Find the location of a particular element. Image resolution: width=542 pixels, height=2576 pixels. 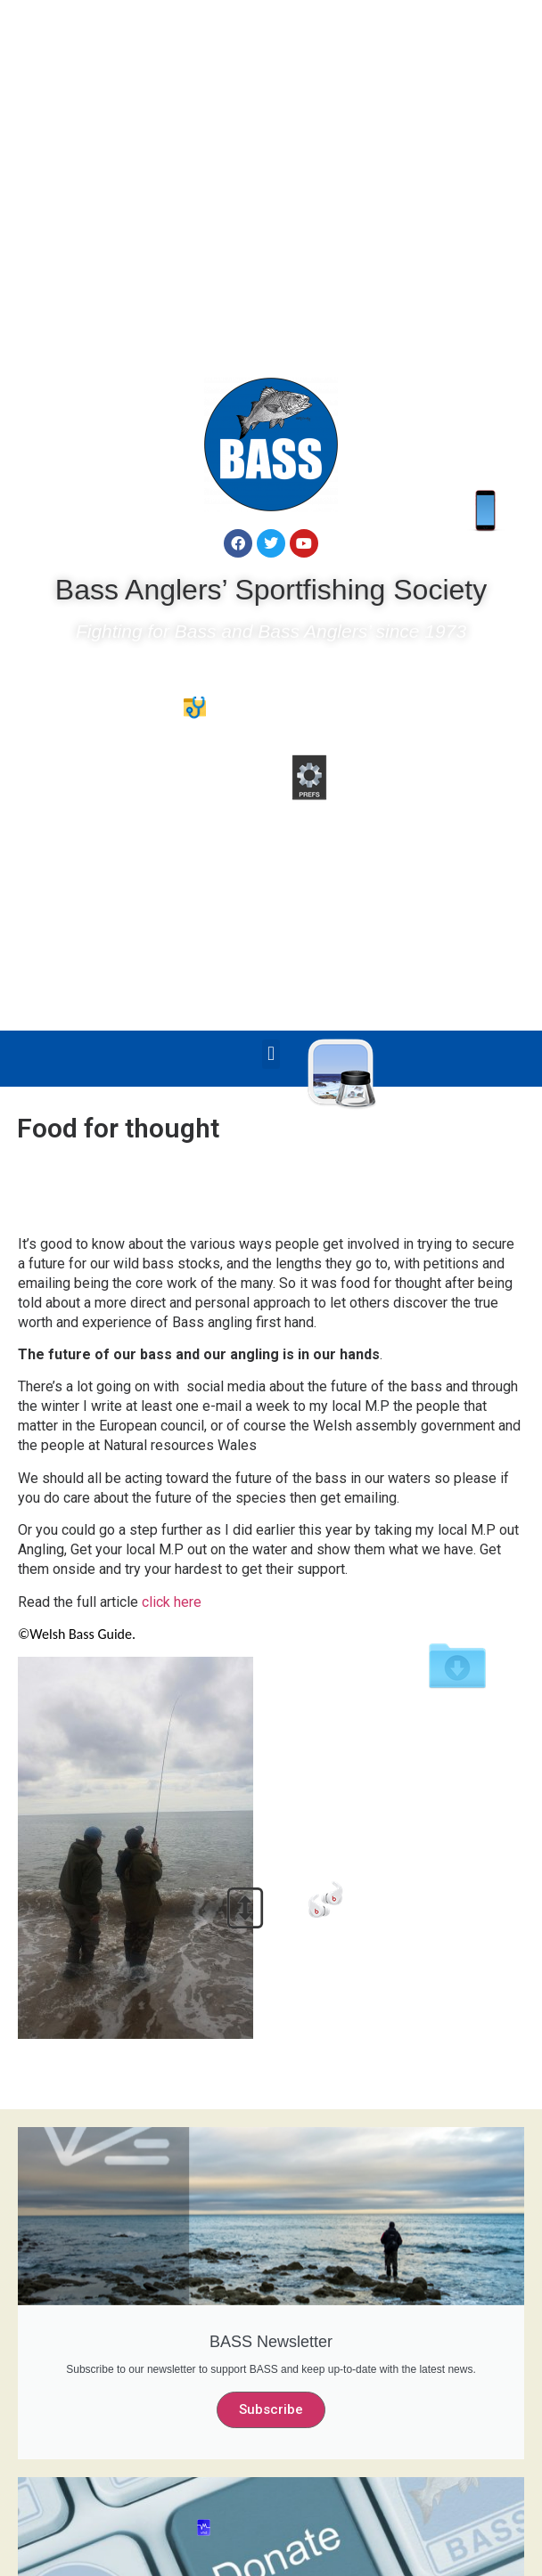

open your downloads folder is located at coordinates (457, 1666).